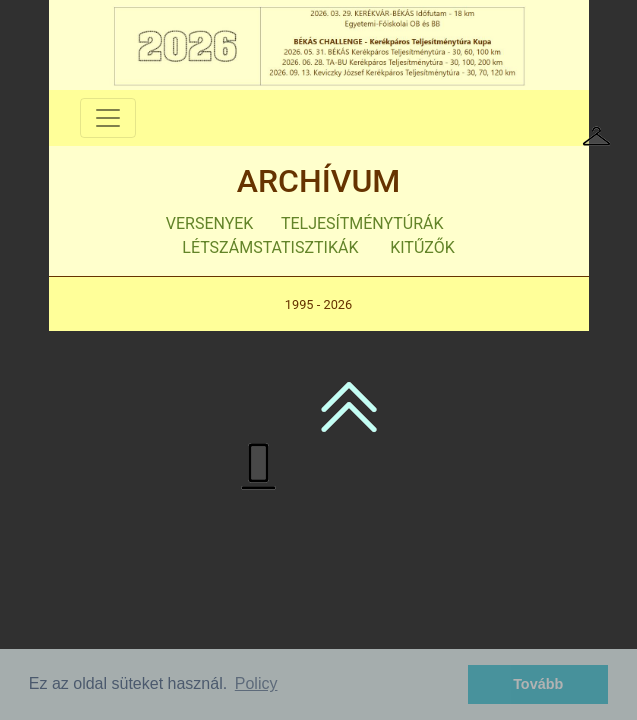 The image size is (637, 720). I want to click on align object to bottom edge, so click(258, 465).